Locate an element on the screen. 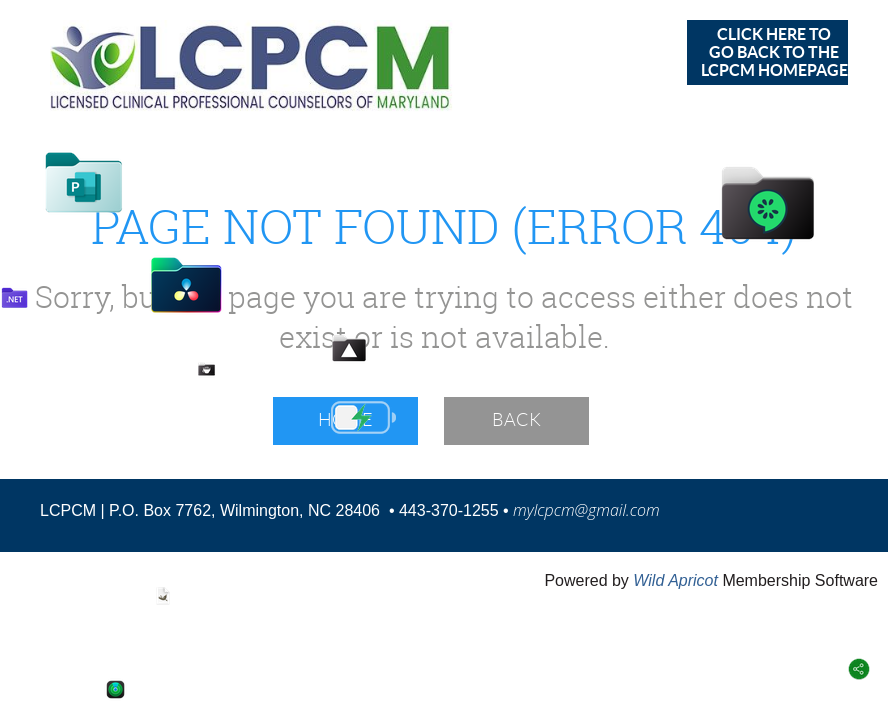  open vercel project files is located at coordinates (349, 349).